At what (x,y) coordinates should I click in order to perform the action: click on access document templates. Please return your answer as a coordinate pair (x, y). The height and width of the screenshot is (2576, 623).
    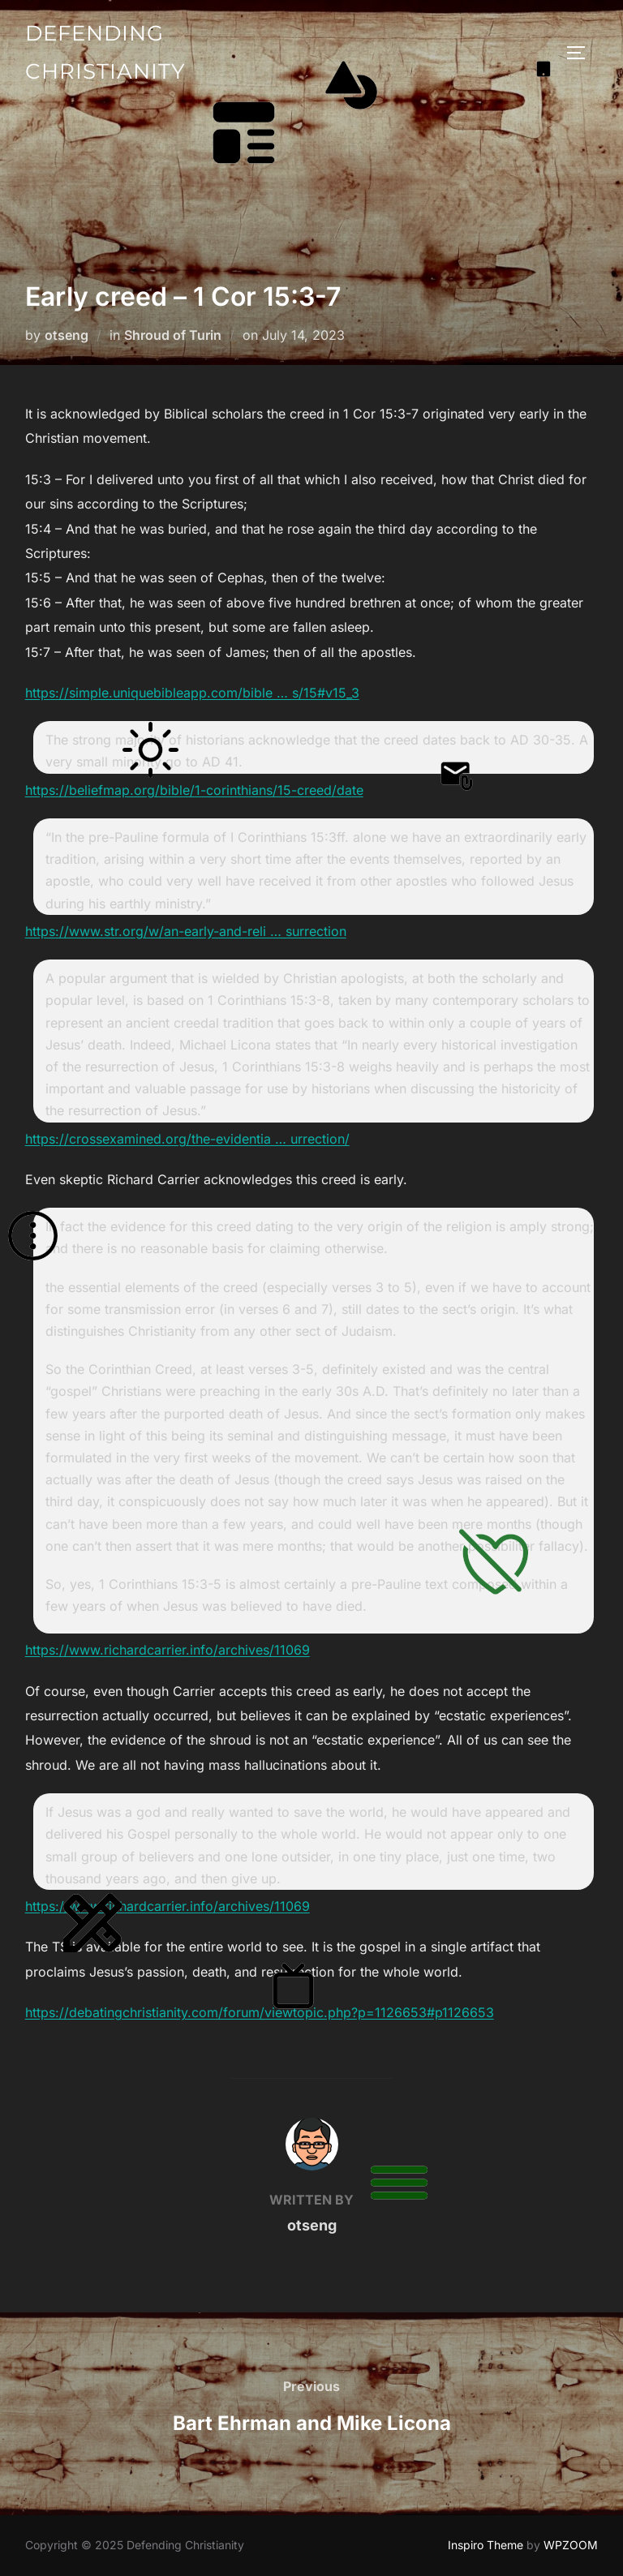
    Looking at the image, I should click on (243, 132).